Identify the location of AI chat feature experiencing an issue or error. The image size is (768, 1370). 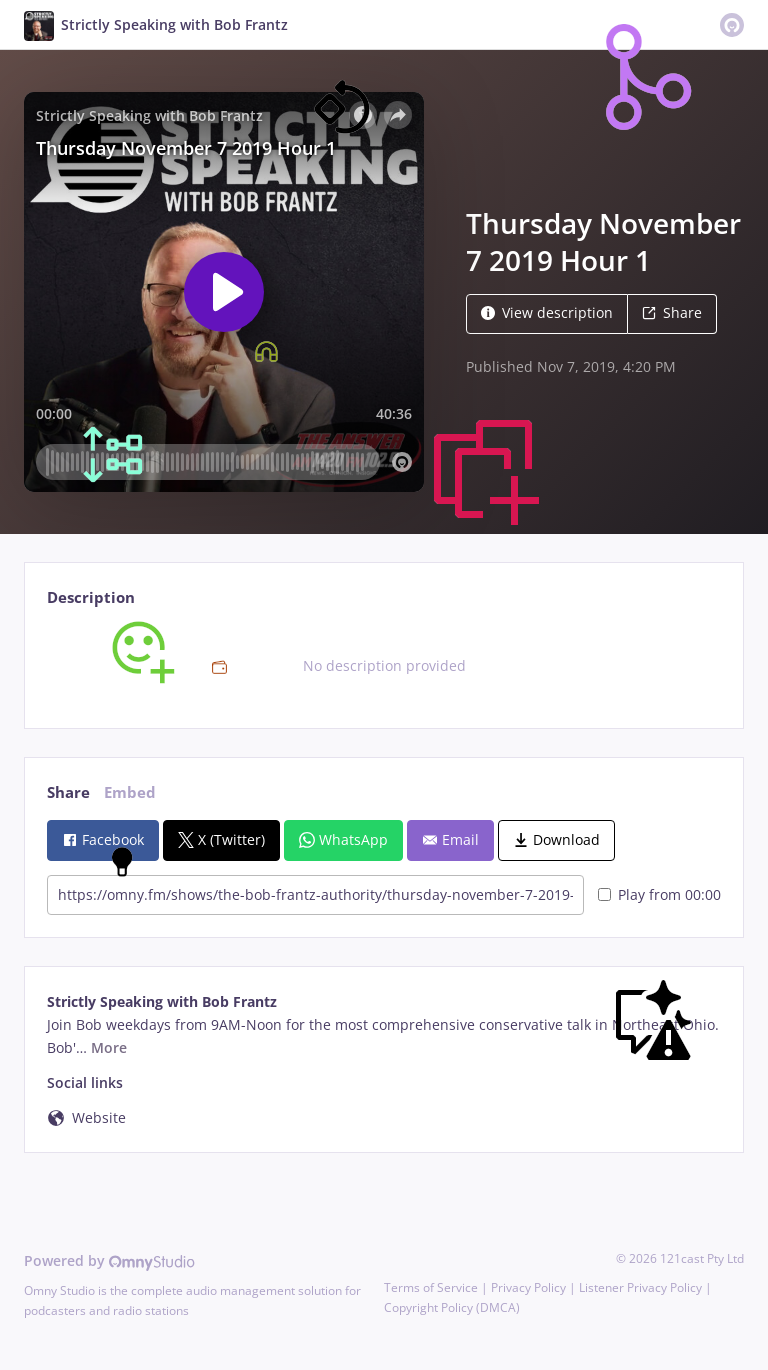
(651, 1020).